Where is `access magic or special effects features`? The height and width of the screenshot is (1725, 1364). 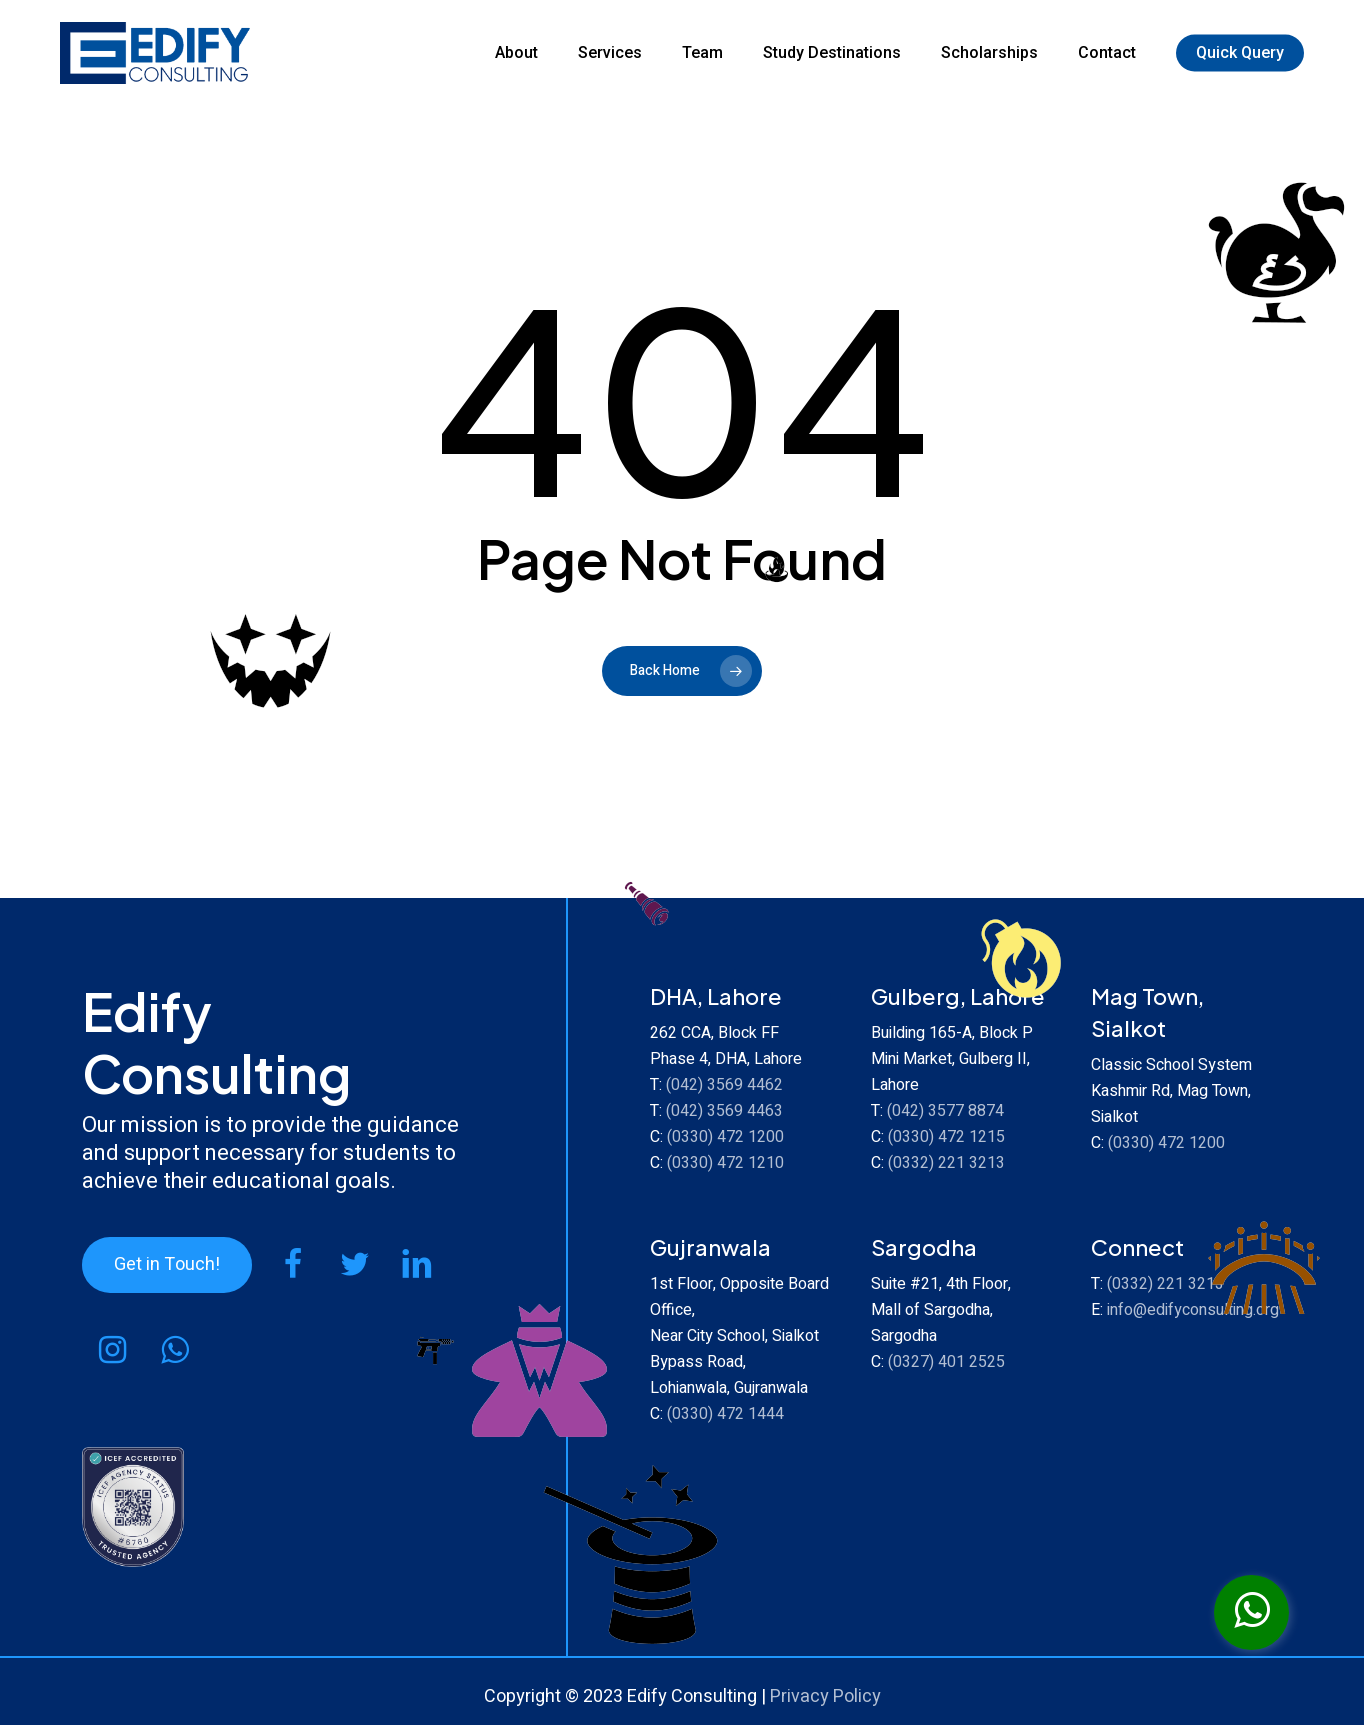 access magic or special effects features is located at coordinates (630, 1554).